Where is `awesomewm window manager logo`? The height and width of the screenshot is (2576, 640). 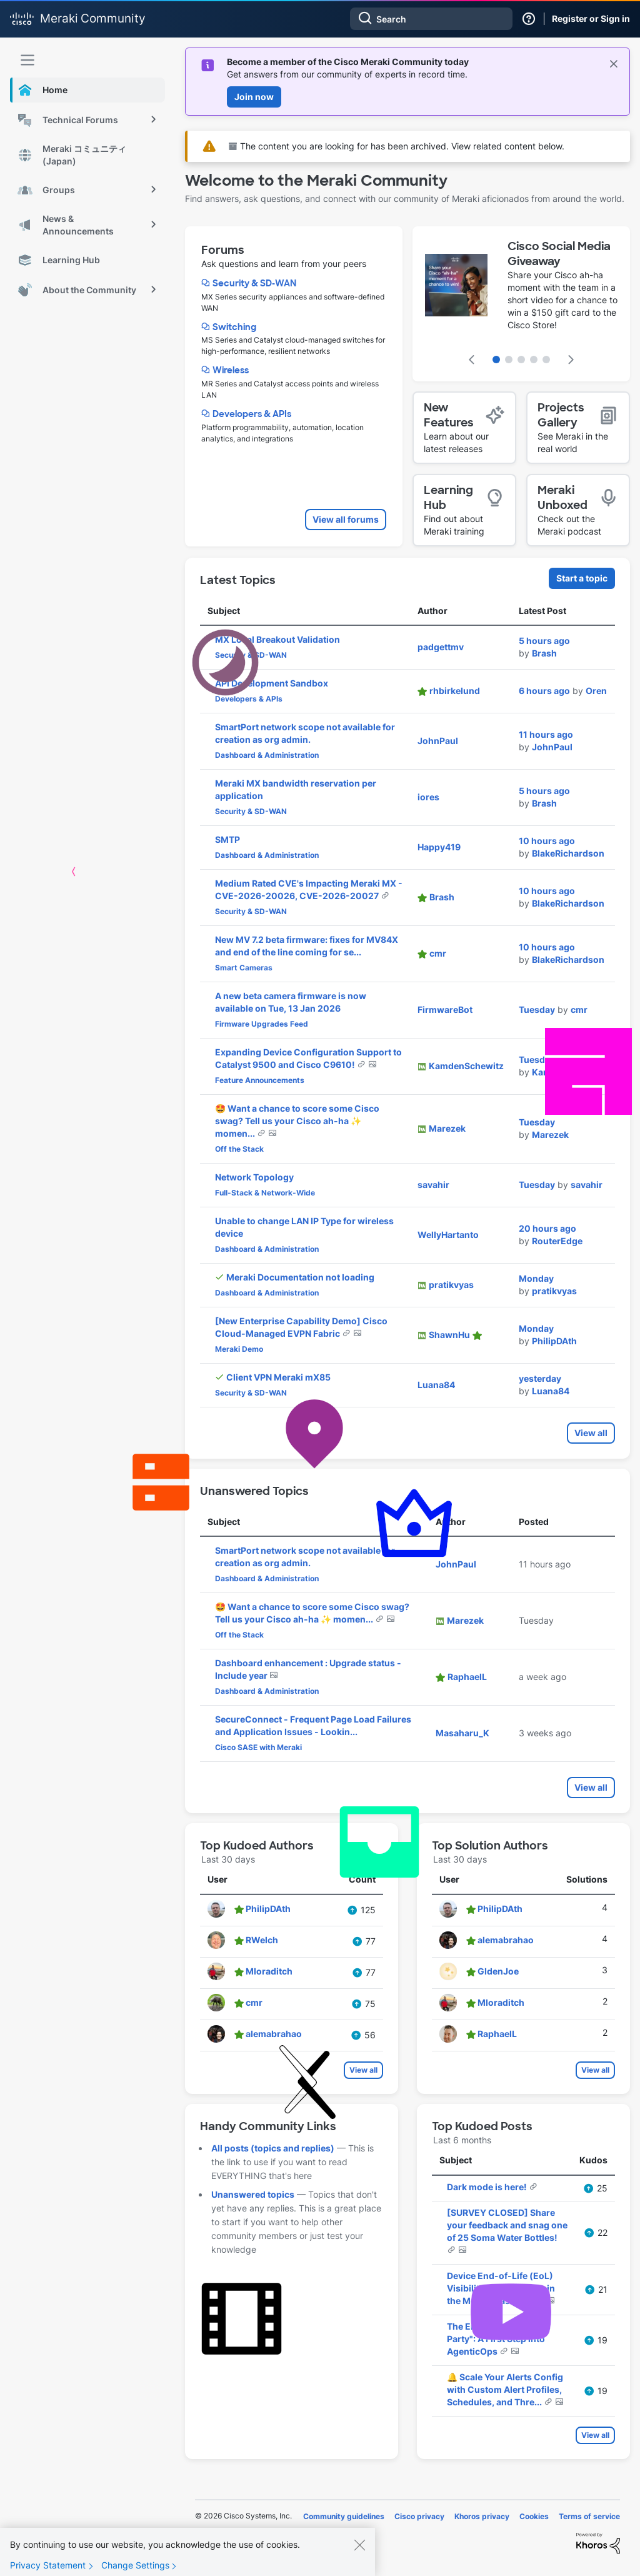
awesomewm window manager logo is located at coordinates (588, 1071).